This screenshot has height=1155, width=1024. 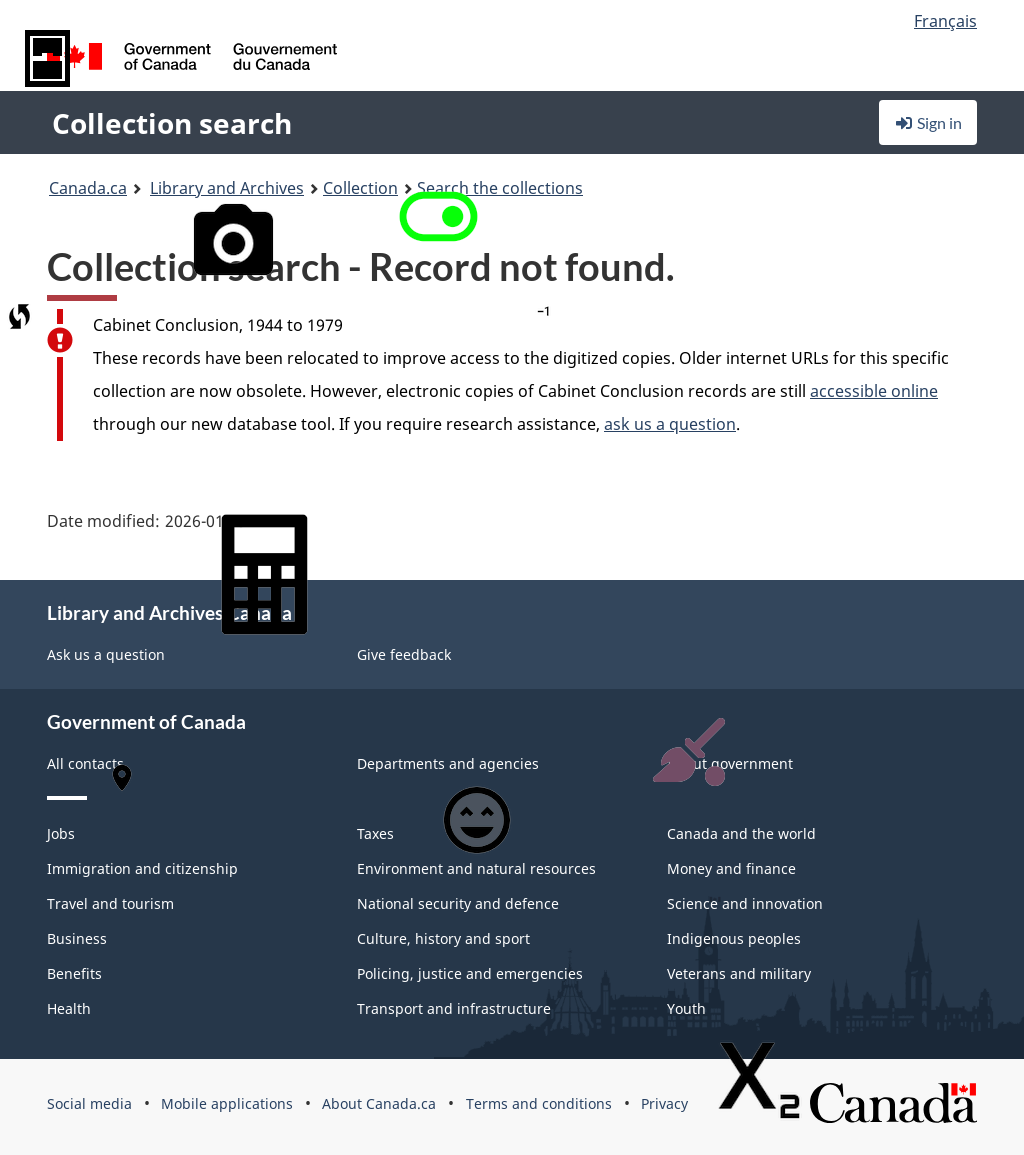 I want to click on rate your experience as very satisfied, so click(x=477, y=820).